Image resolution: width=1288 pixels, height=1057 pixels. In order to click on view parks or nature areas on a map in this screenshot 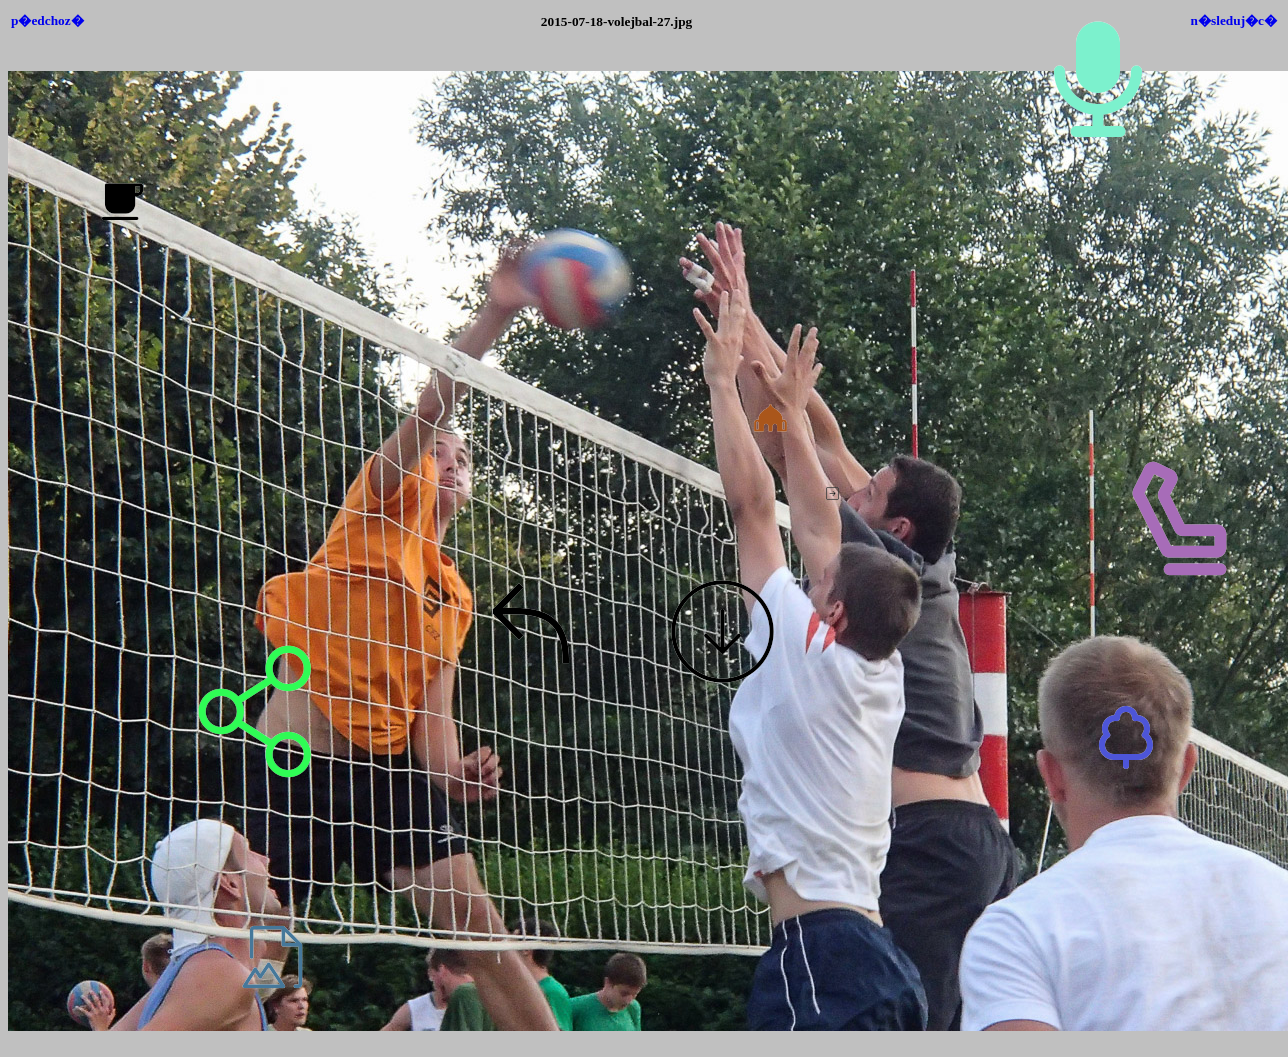, I will do `click(1126, 736)`.